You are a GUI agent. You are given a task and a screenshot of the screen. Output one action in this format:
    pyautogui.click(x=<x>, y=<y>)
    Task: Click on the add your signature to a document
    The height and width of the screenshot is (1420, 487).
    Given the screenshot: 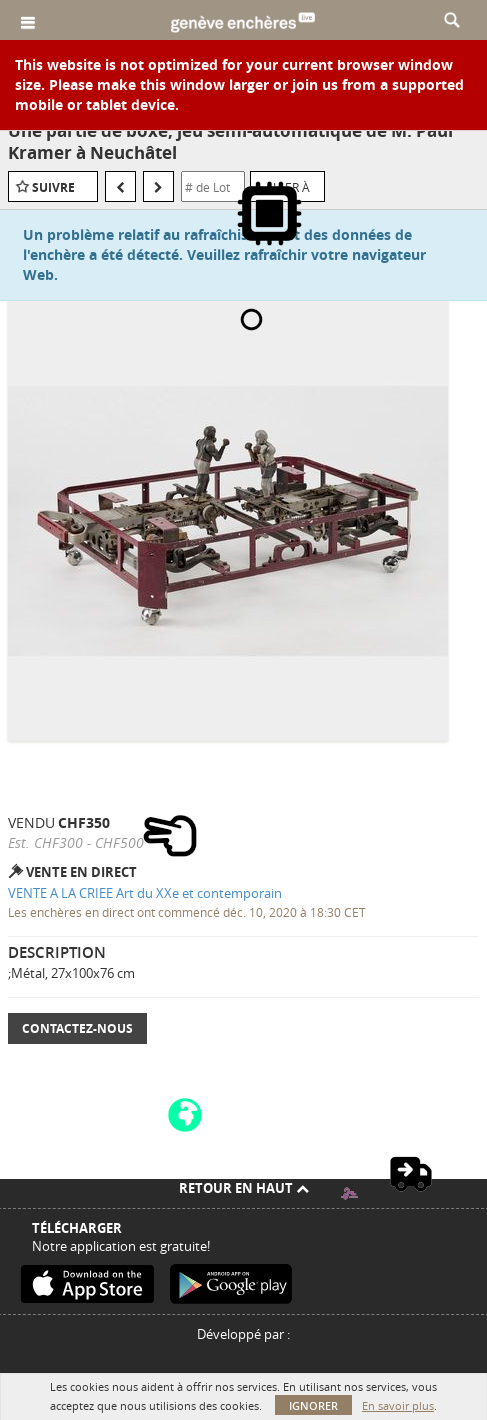 What is the action you would take?
    pyautogui.click(x=349, y=1193)
    